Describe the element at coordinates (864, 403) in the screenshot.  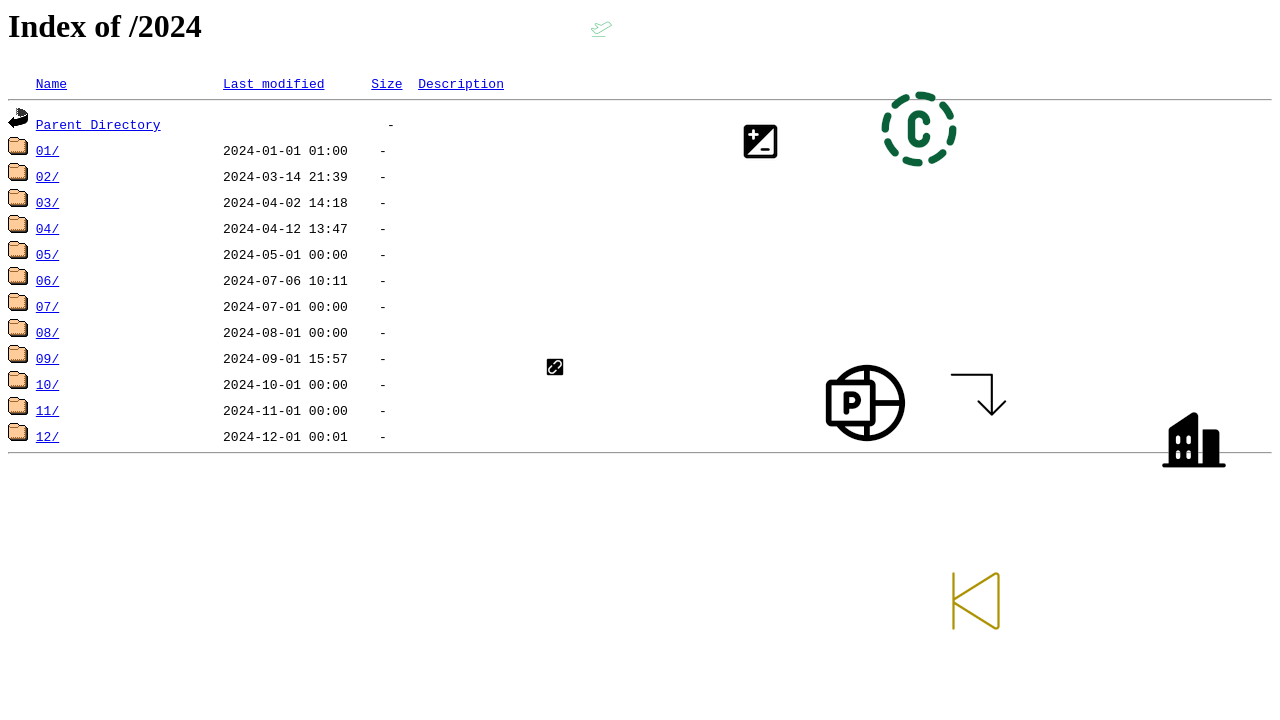
I see `open microsoft powerpoint` at that location.